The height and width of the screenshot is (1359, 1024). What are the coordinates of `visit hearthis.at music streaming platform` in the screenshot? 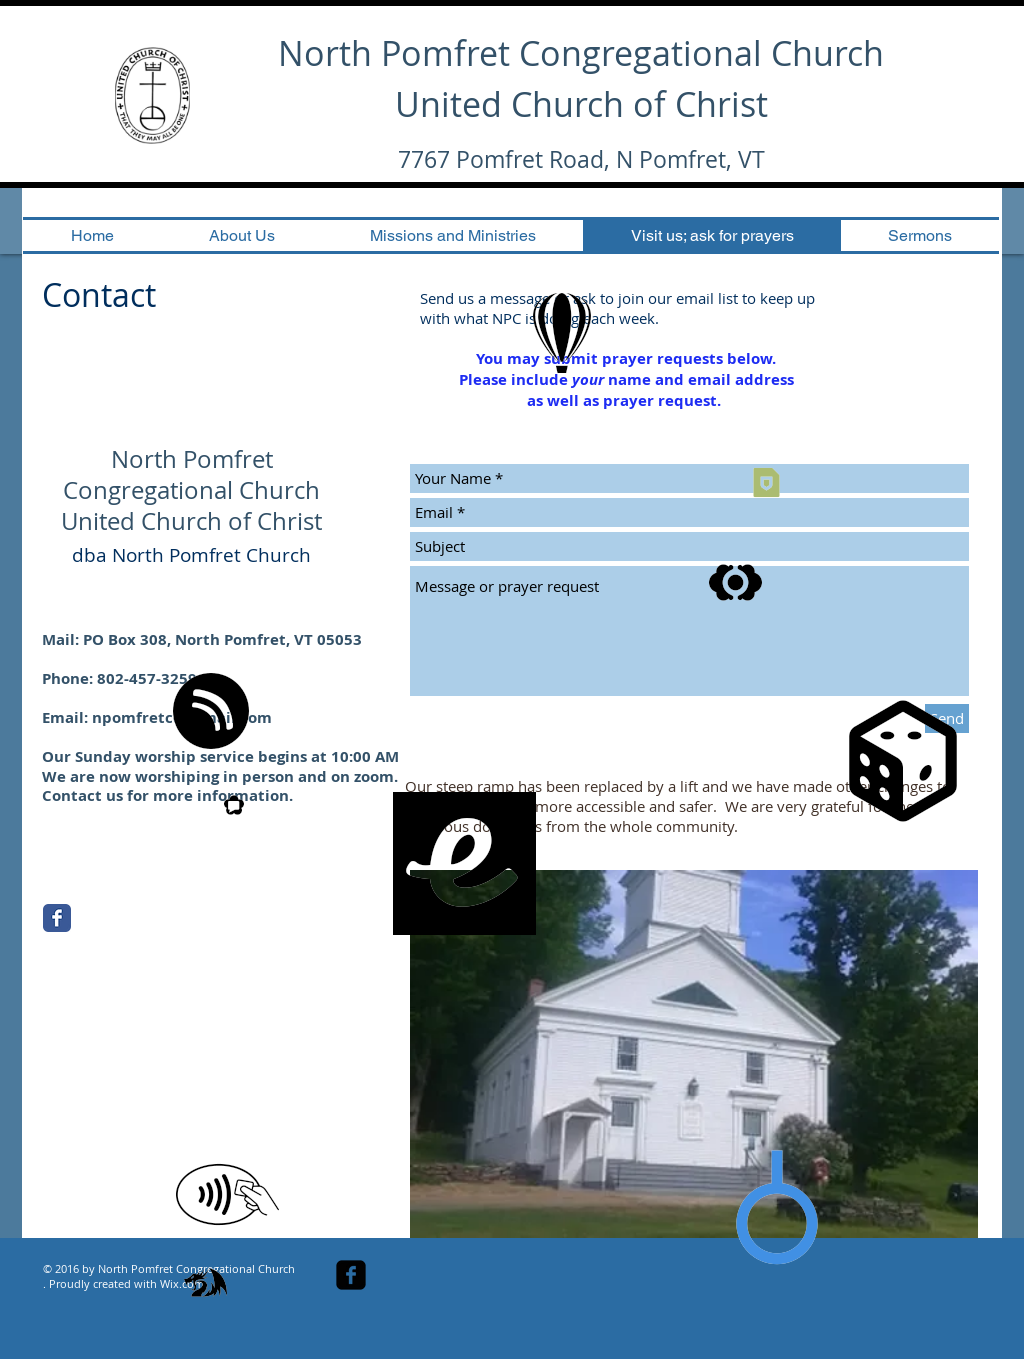 It's located at (211, 711).